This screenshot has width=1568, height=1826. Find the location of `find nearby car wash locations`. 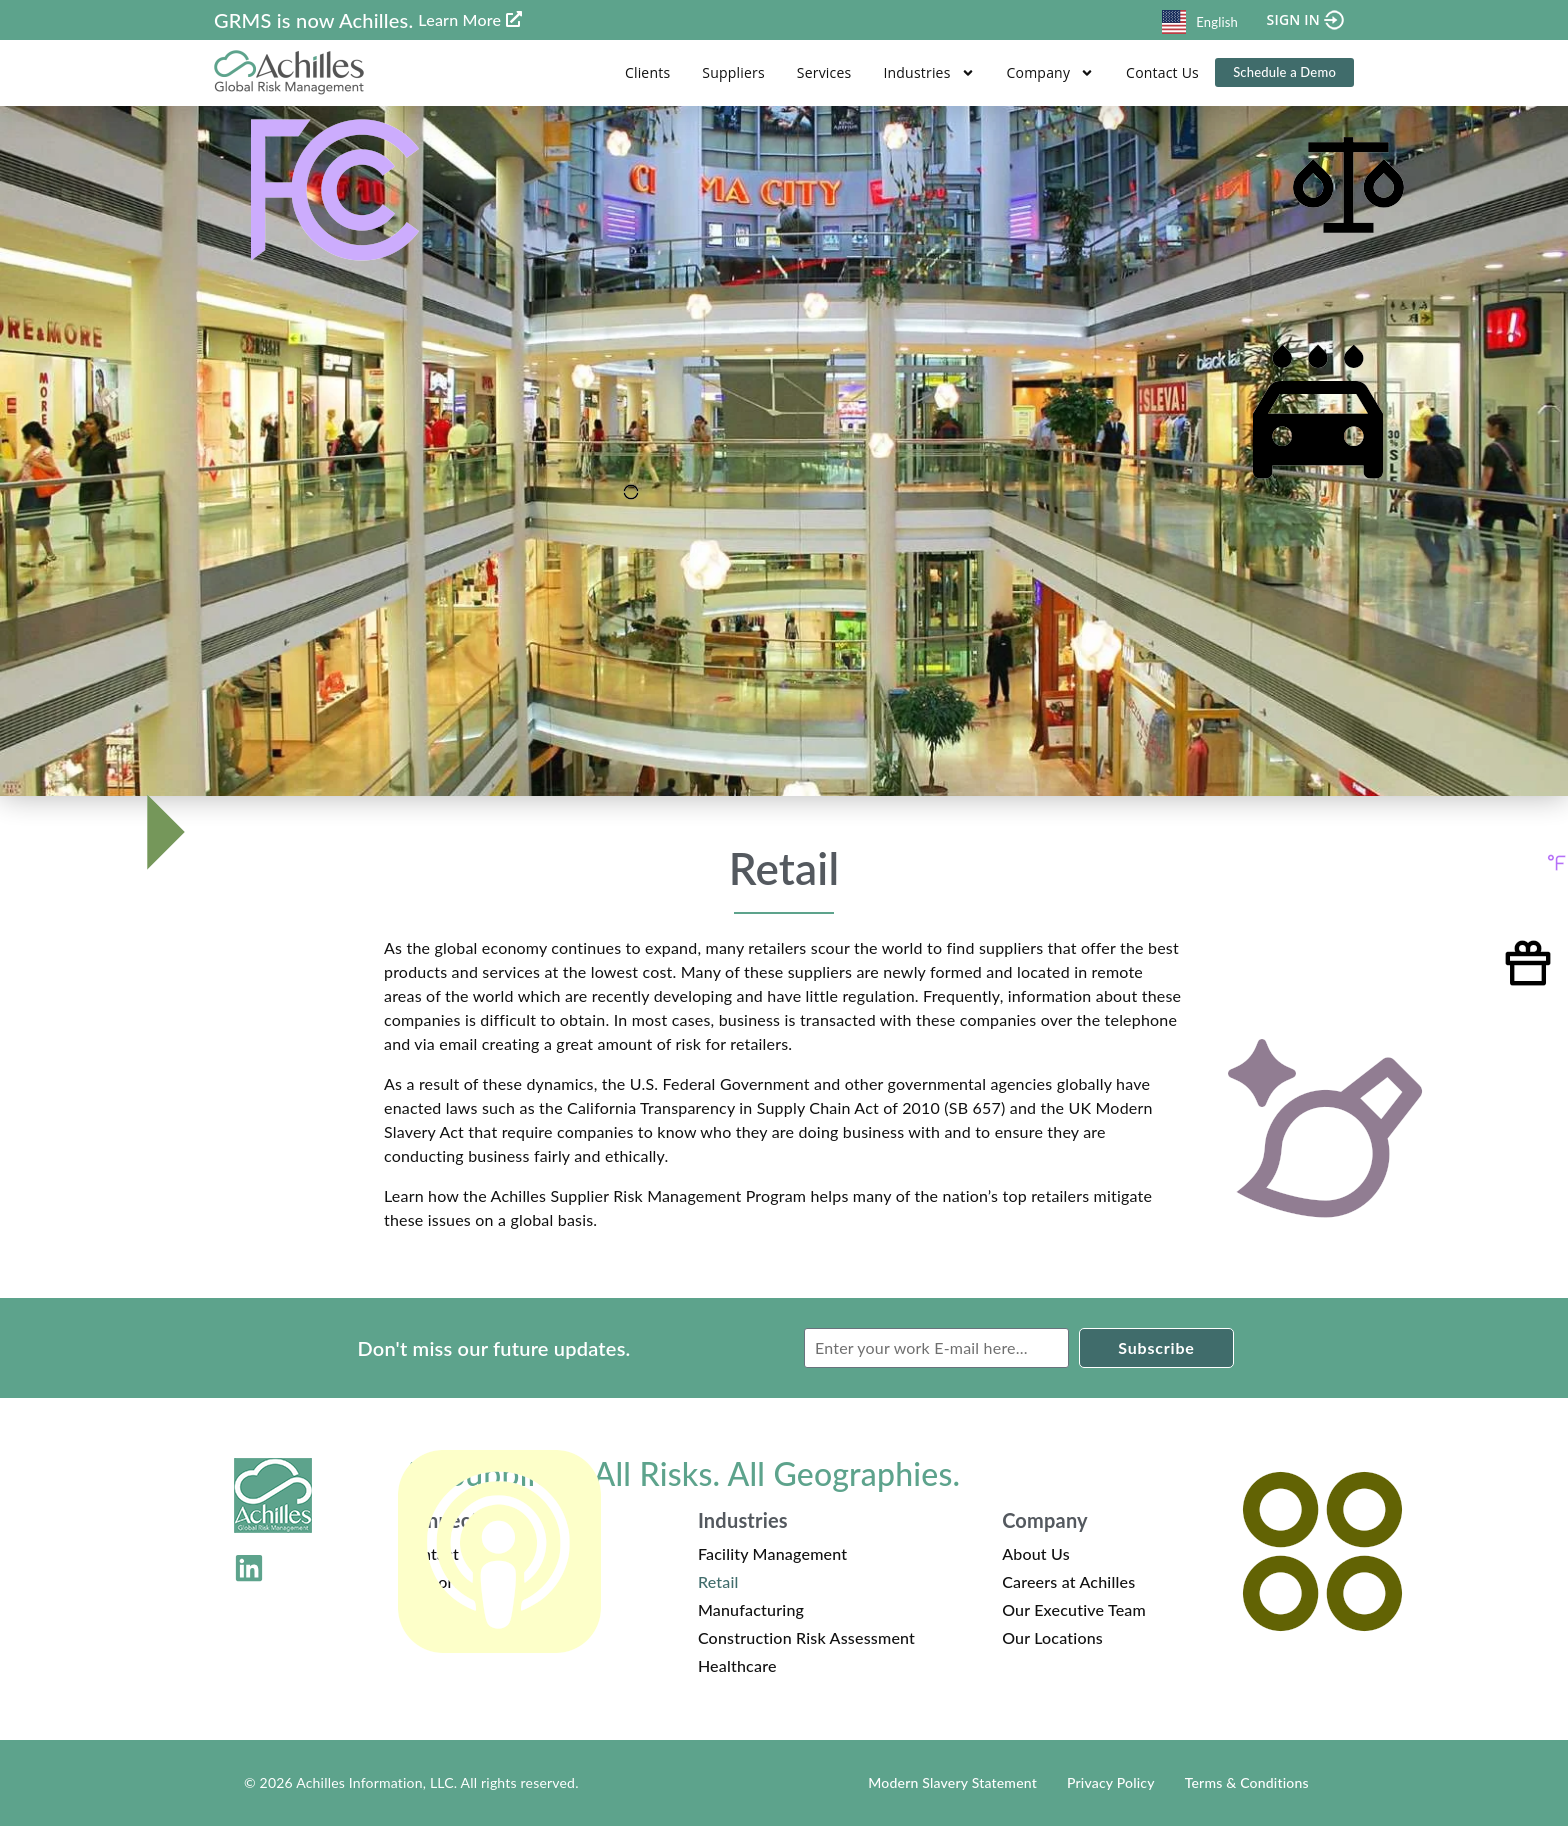

find nearby car wash locations is located at coordinates (1318, 407).